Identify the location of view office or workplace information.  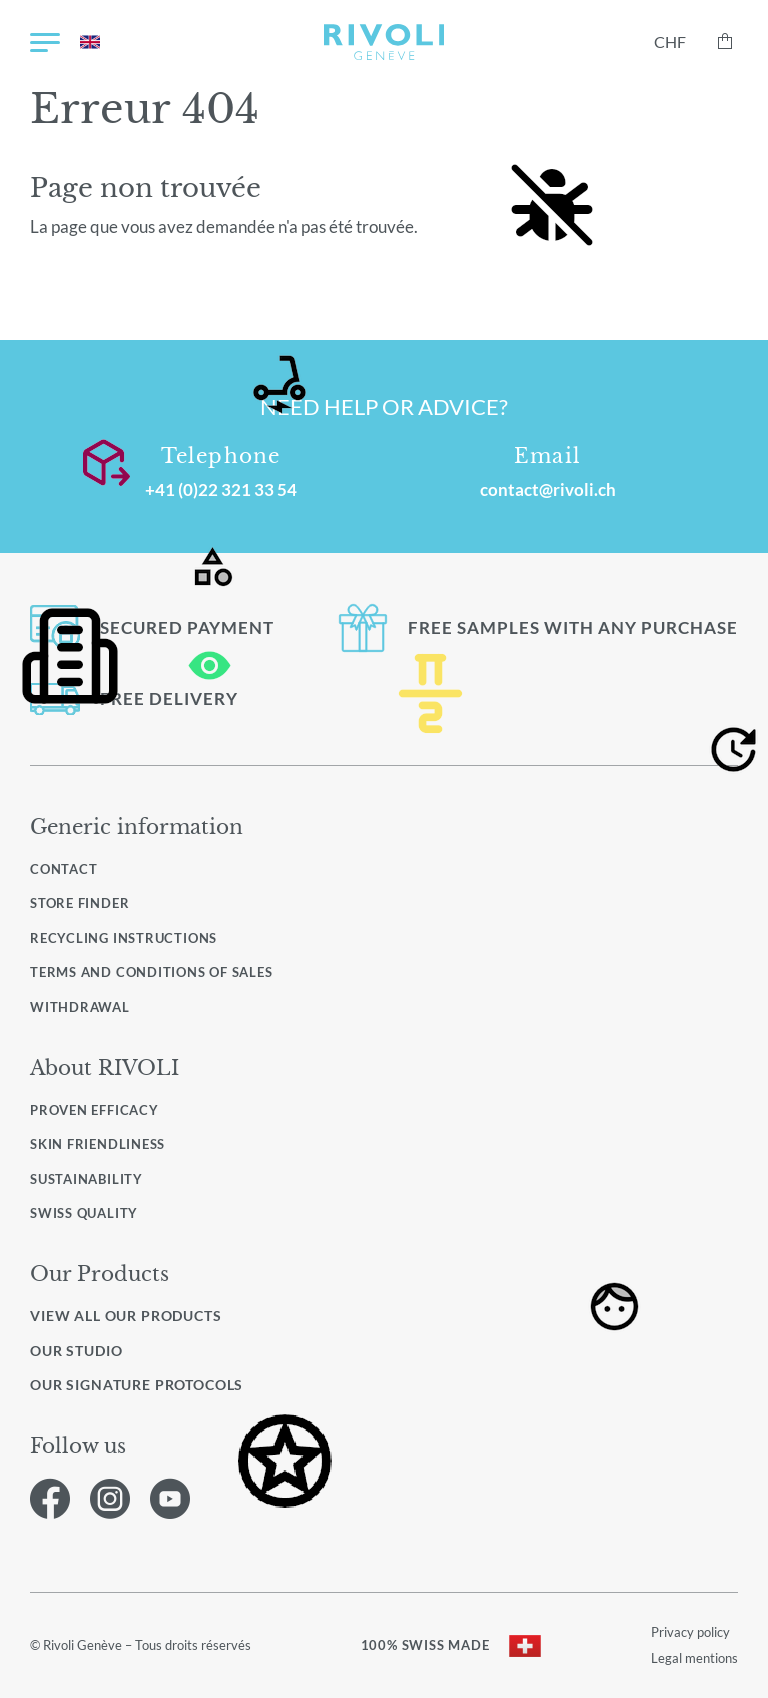
(70, 656).